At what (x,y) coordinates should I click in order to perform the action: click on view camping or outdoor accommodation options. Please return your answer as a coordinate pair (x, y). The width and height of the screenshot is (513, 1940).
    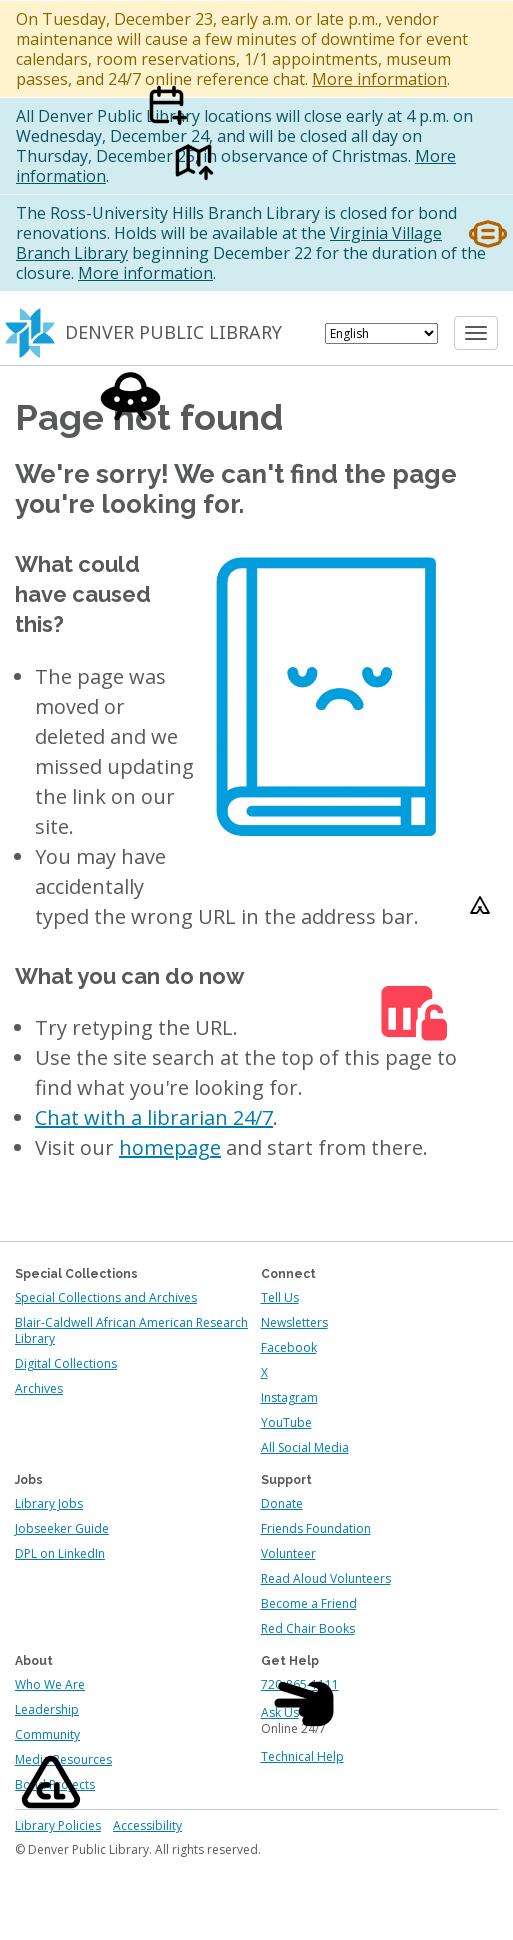
    Looking at the image, I should click on (480, 905).